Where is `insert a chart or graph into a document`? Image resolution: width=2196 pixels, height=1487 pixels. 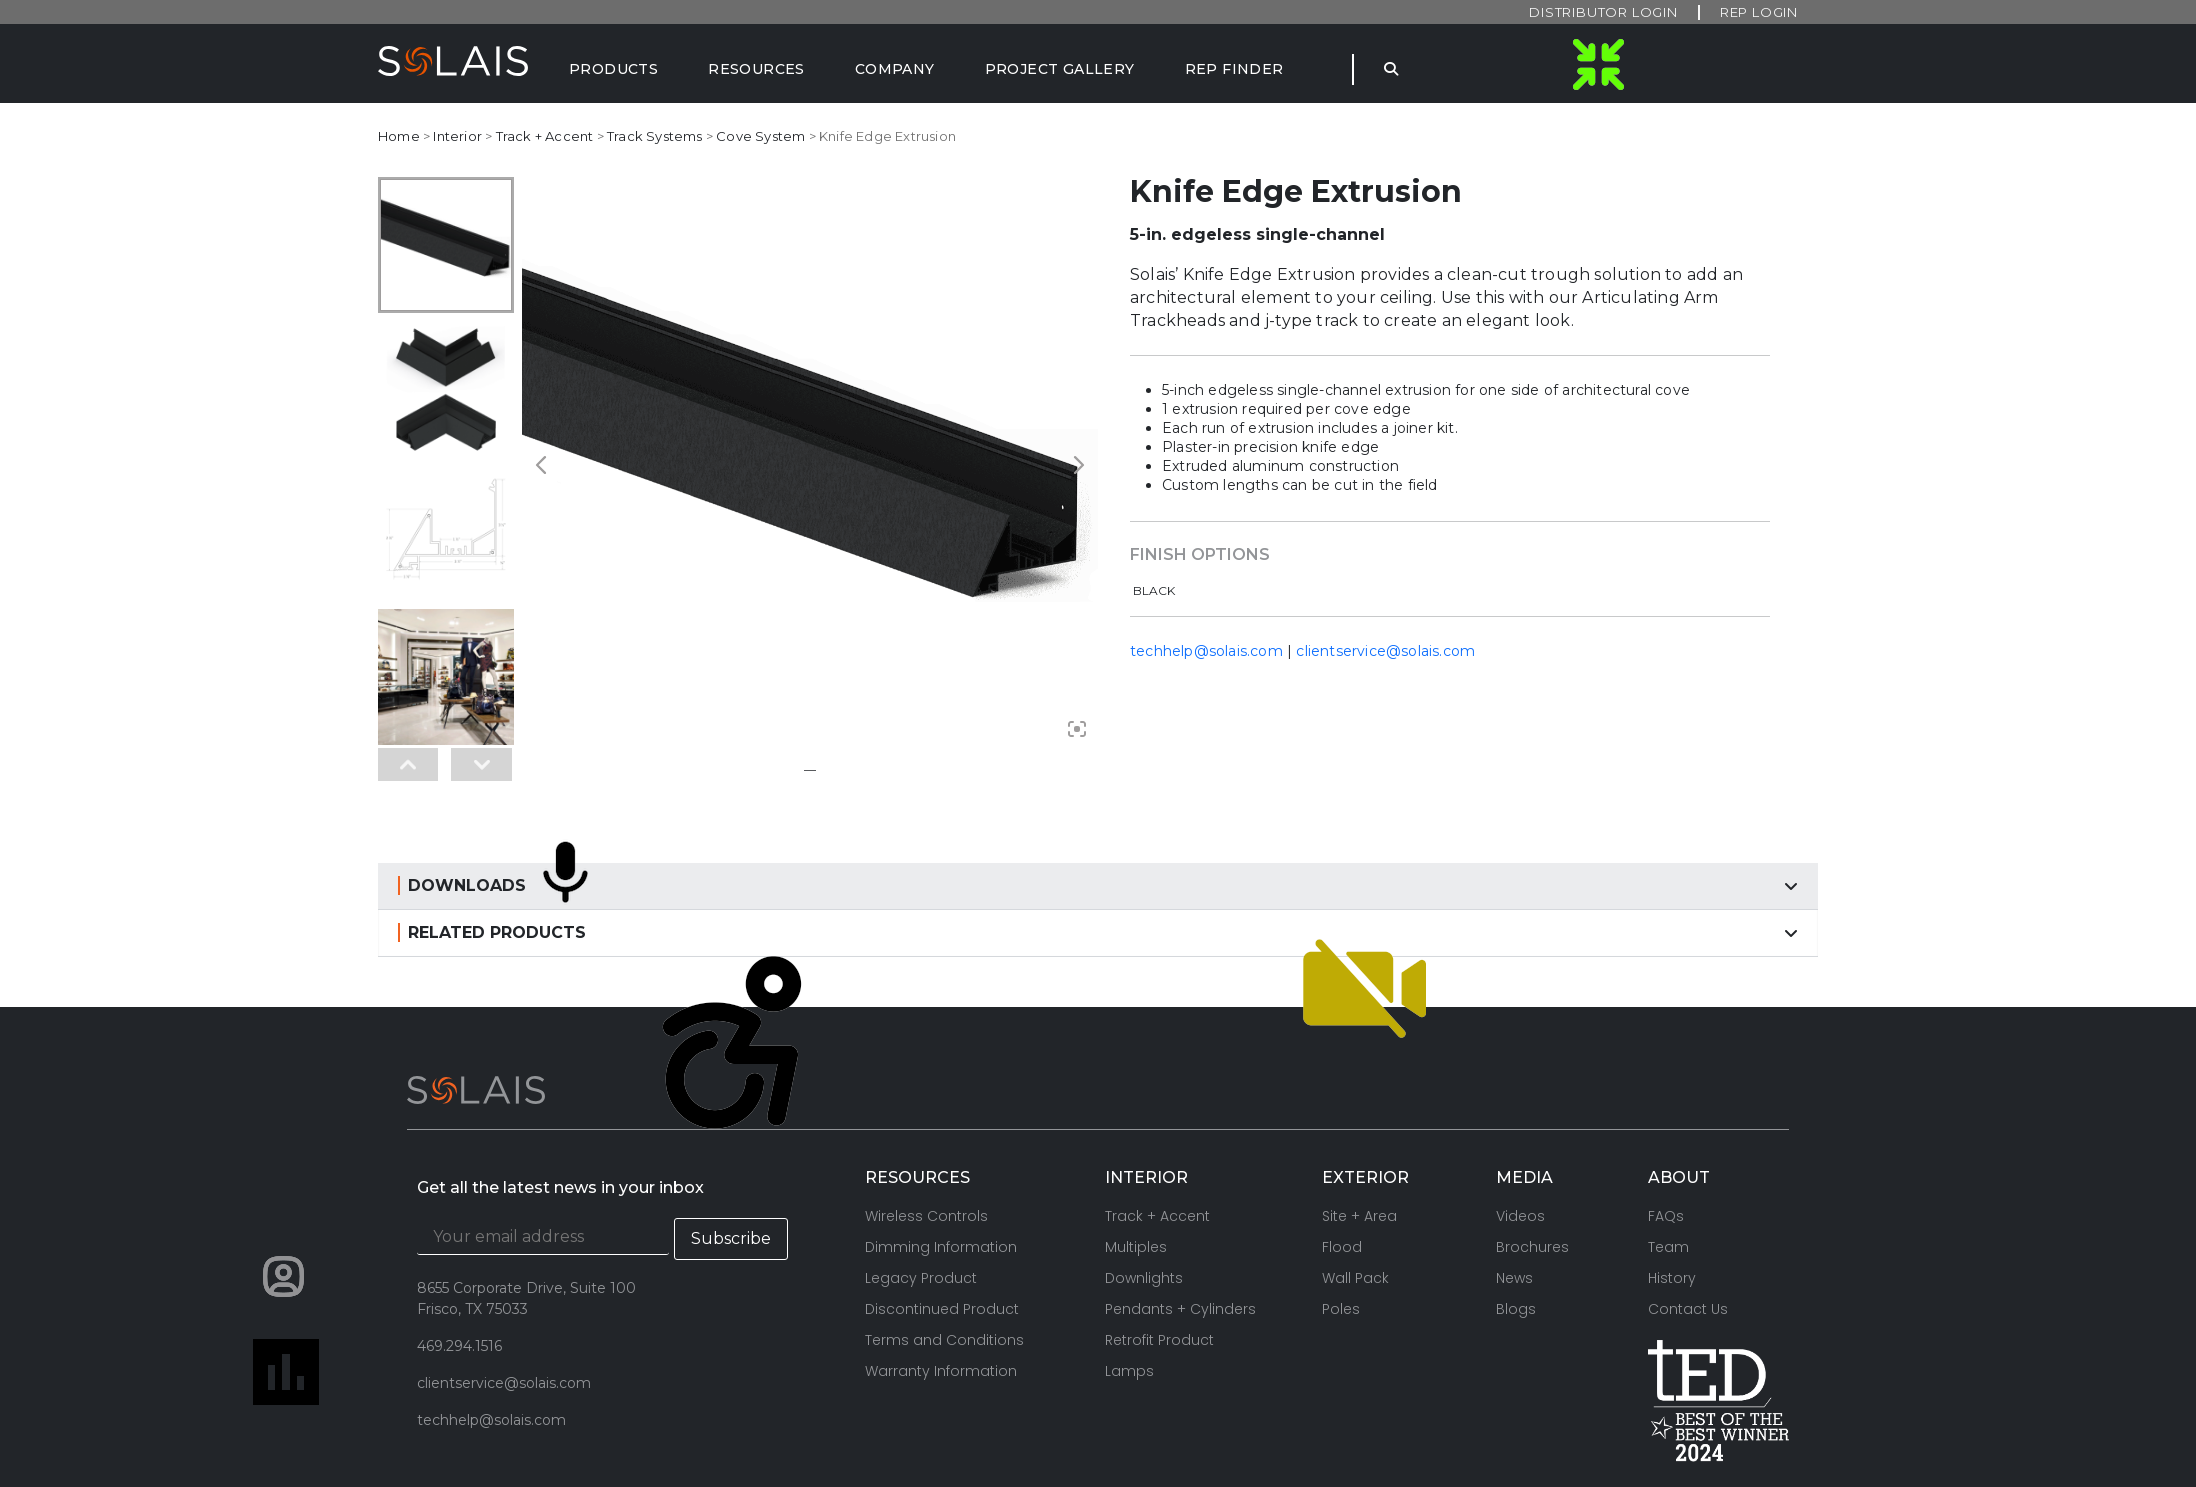
insert a chart or graph into a document is located at coordinates (286, 1372).